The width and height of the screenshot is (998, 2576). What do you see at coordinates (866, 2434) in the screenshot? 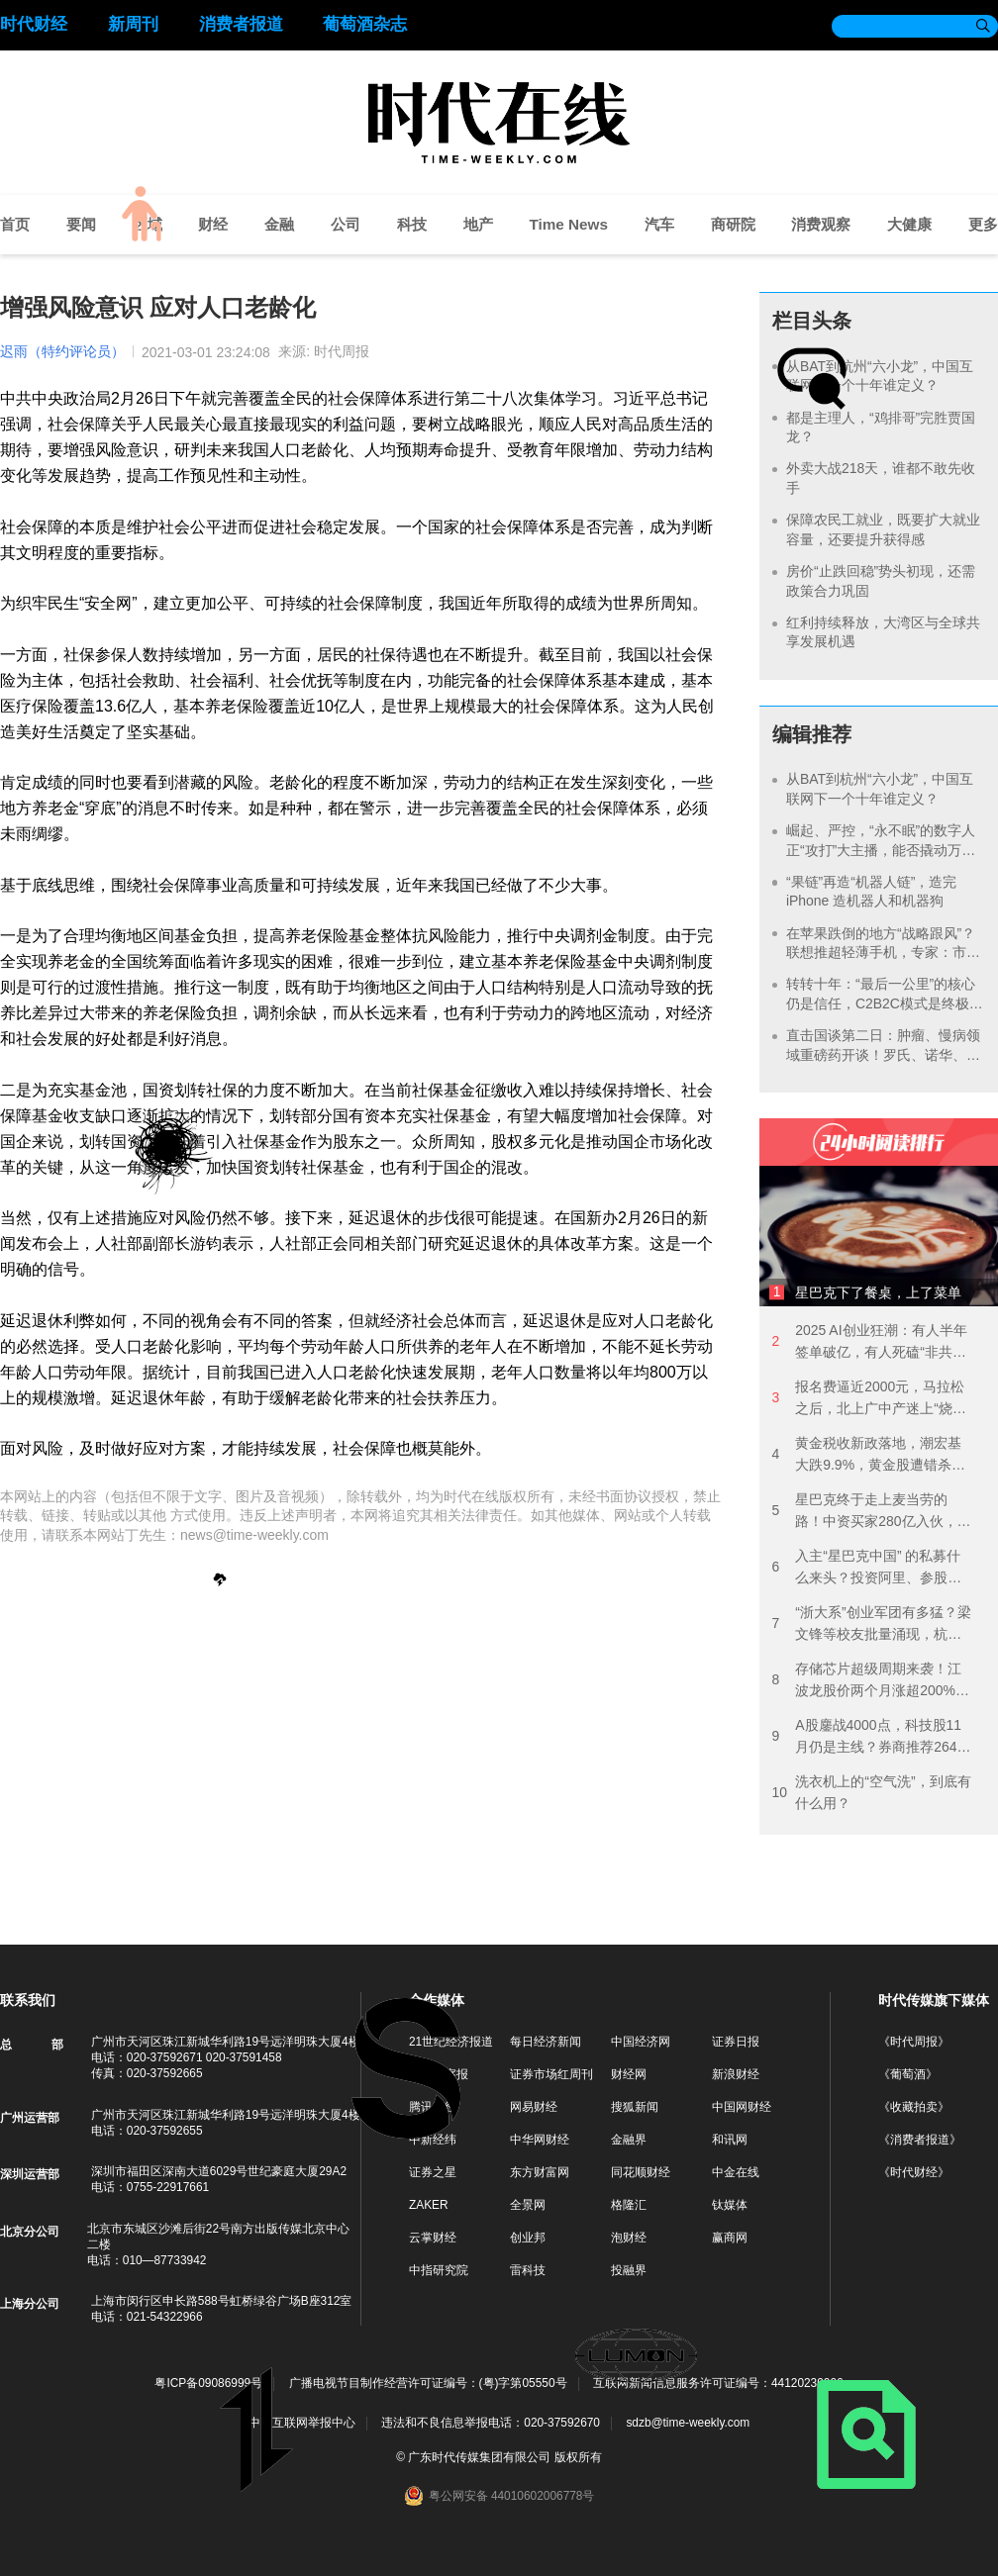
I see `search within a document` at bounding box center [866, 2434].